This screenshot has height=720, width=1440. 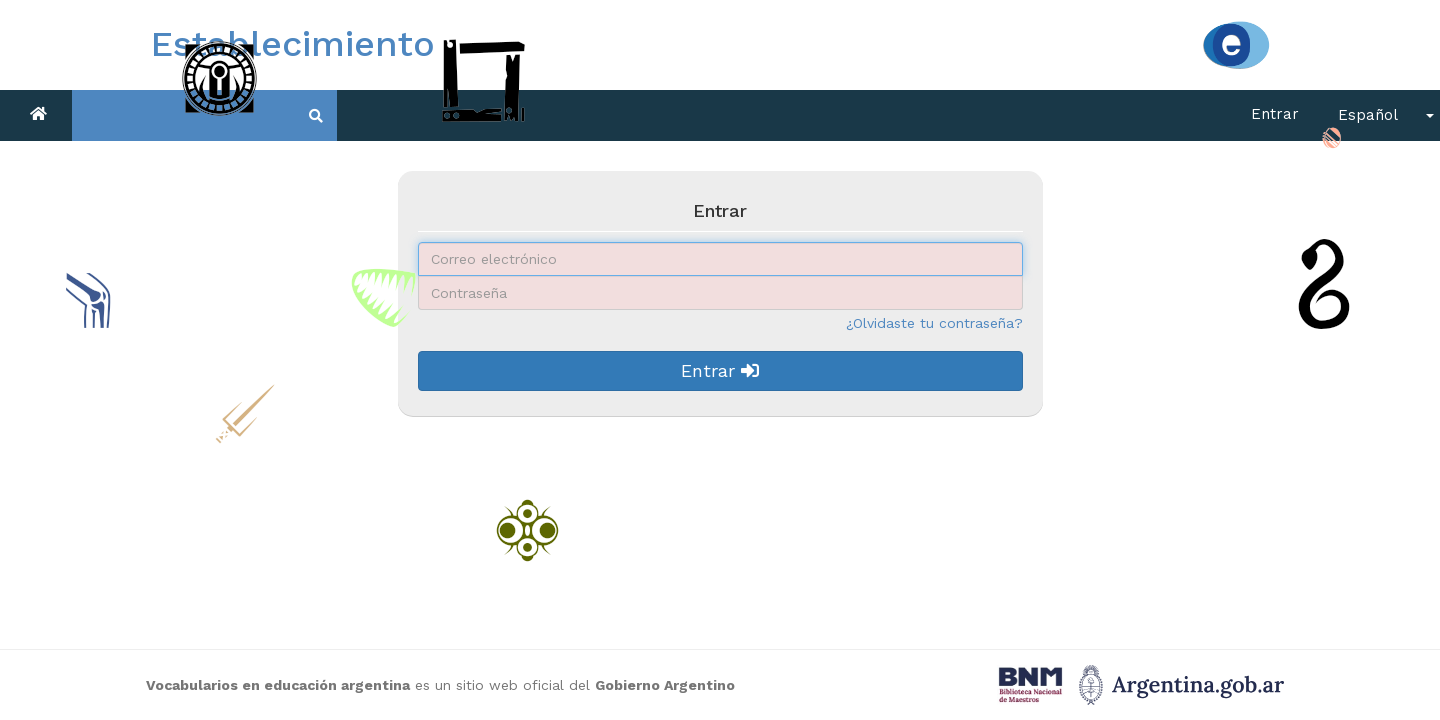 I want to click on select a wooden frame border style, so click(x=483, y=81).